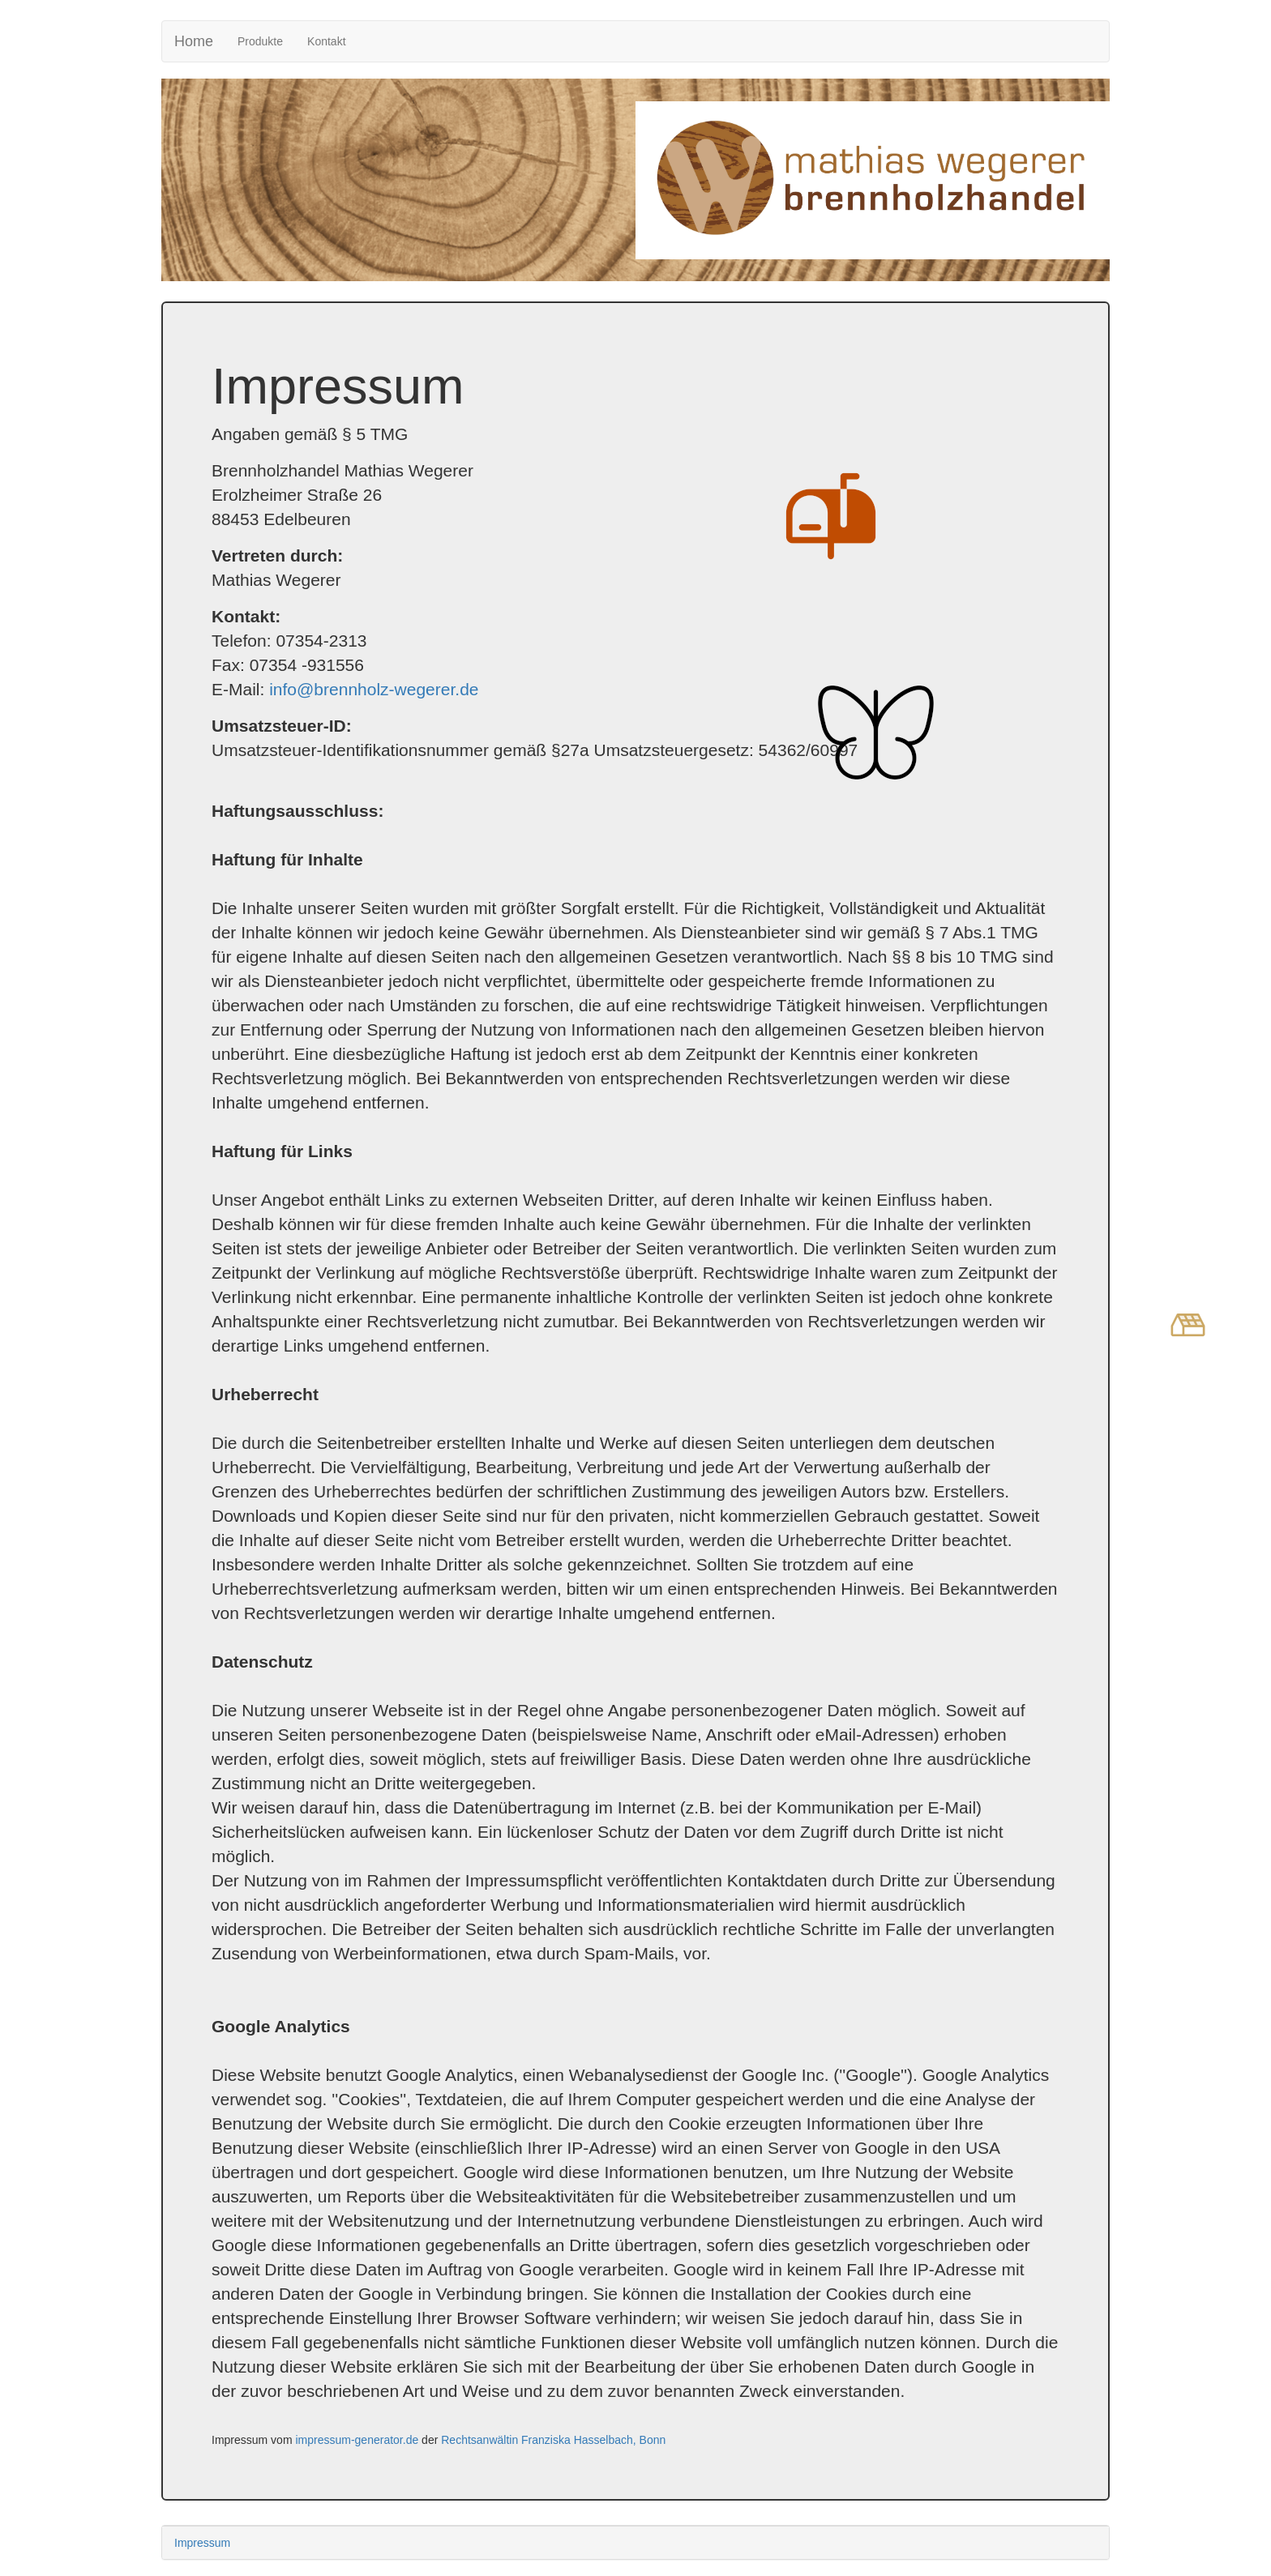 The width and height of the screenshot is (1271, 2576). What do you see at coordinates (831, 518) in the screenshot?
I see `access your mailbox or inbox` at bounding box center [831, 518].